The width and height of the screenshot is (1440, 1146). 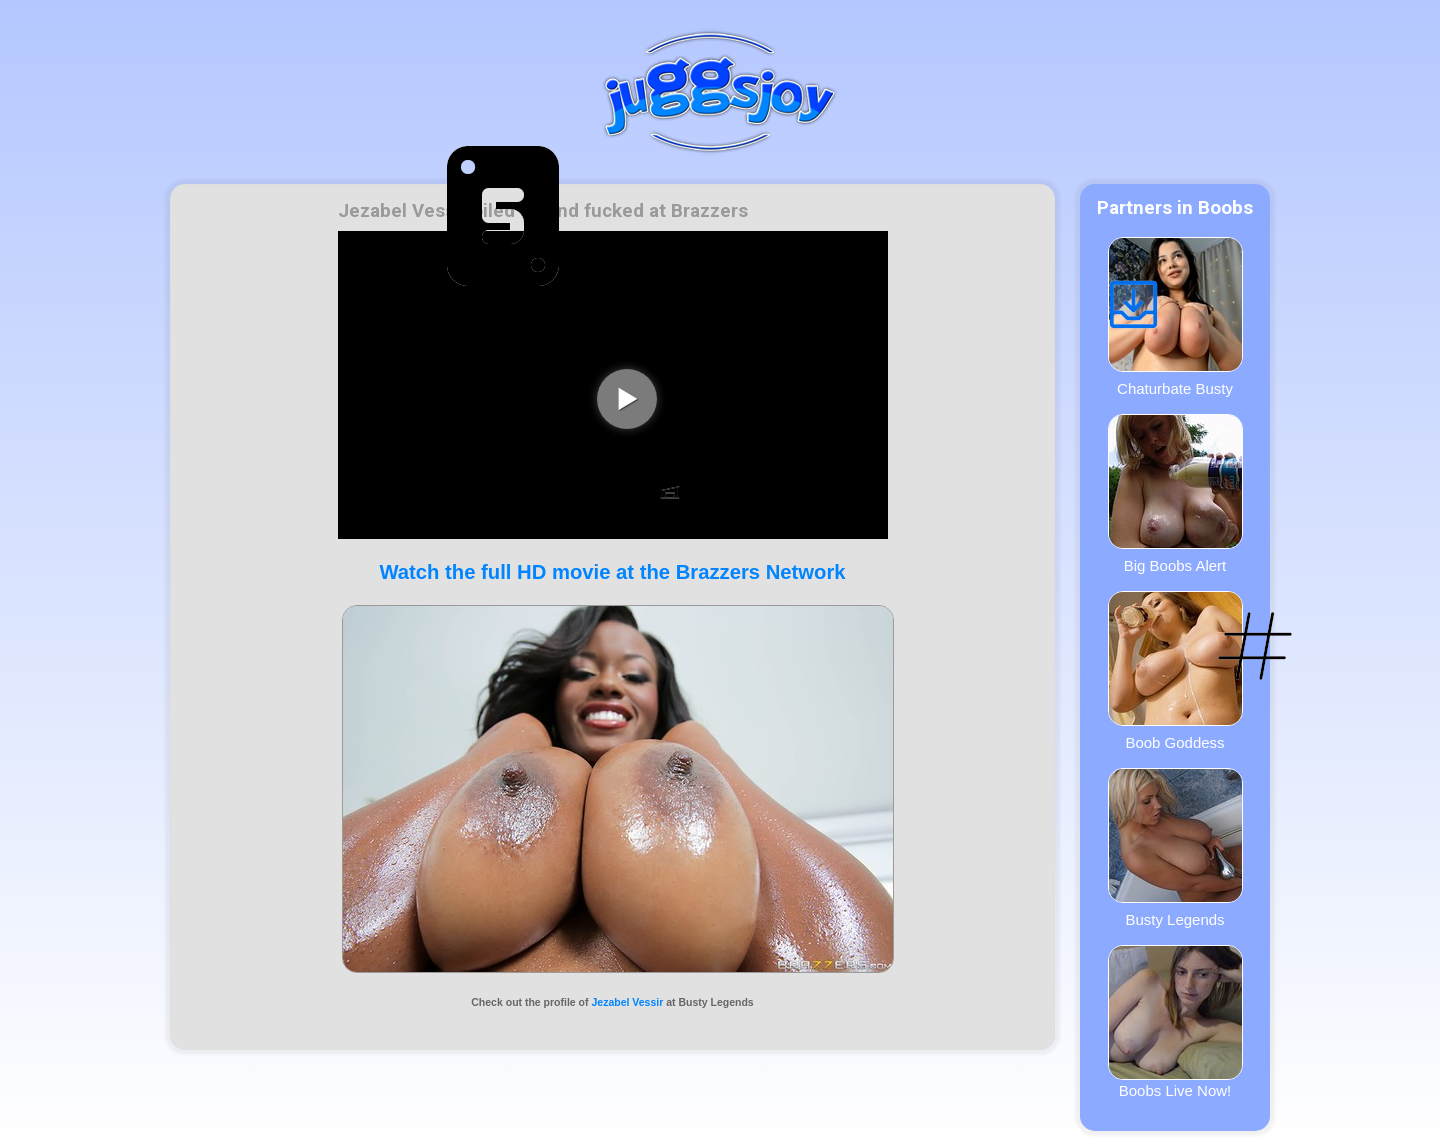 What do you see at coordinates (1255, 646) in the screenshot?
I see `view or browse hashtags` at bounding box center [1255, 646].